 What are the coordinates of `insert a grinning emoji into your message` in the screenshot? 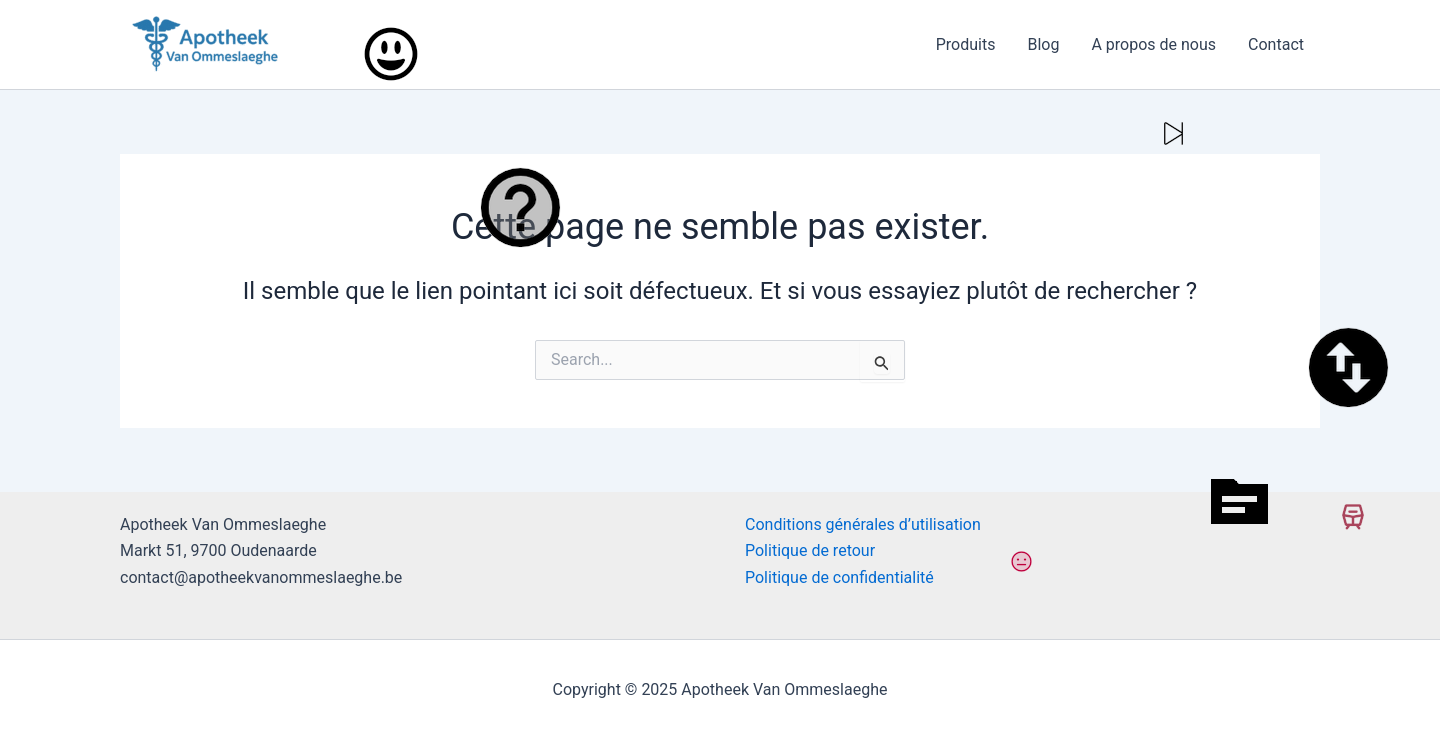 It's located at (391, 54).